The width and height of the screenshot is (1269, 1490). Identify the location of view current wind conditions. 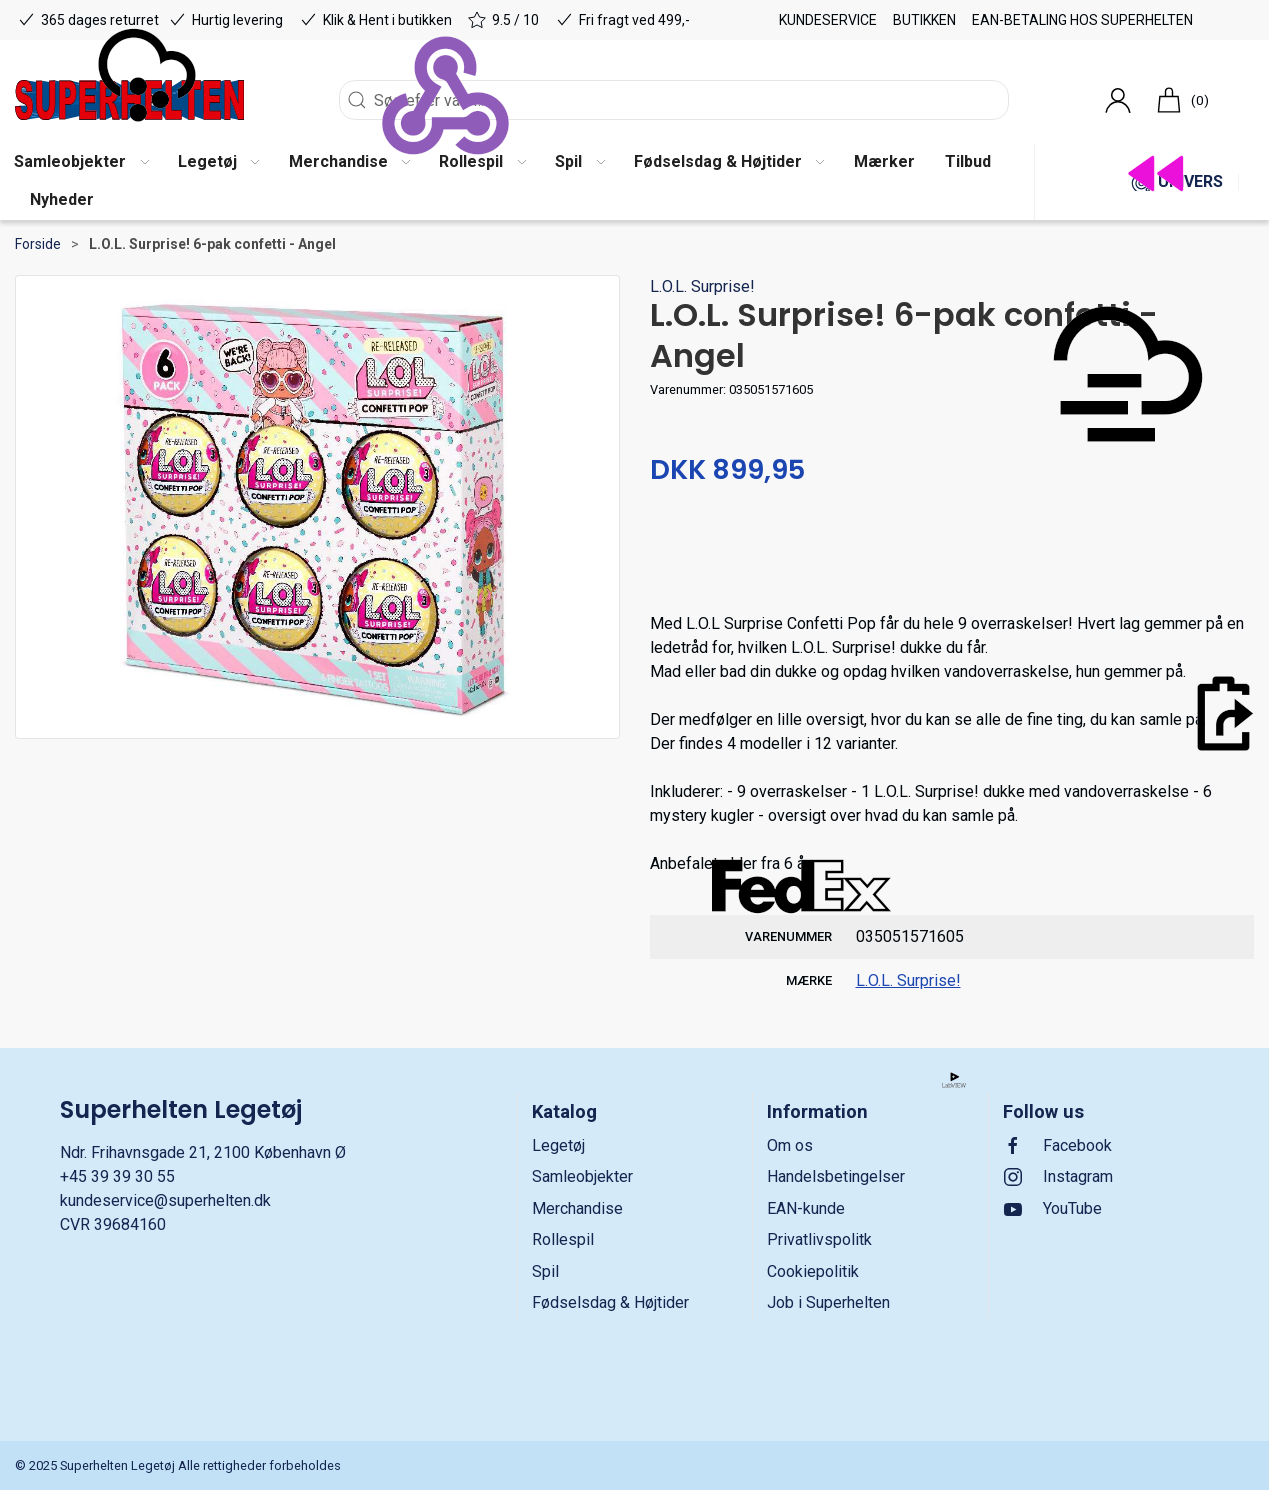
(1128, 374).